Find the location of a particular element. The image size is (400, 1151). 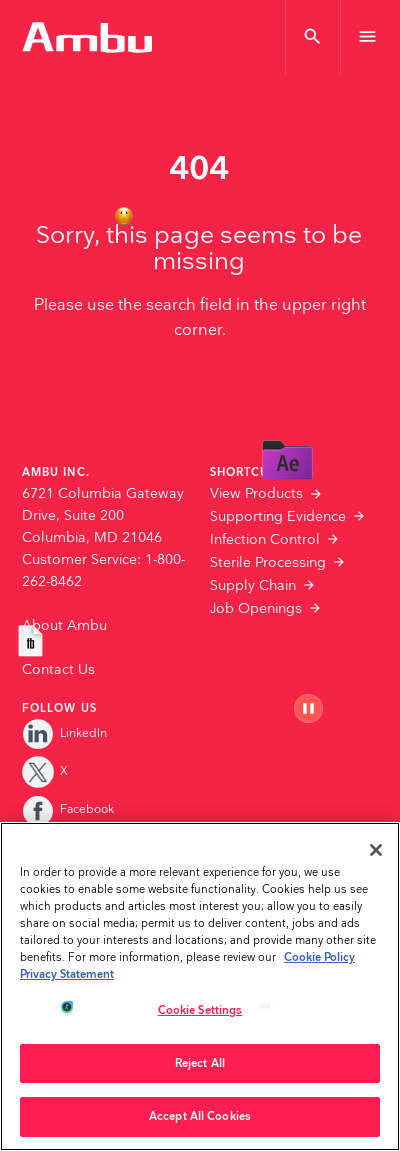

indicates battery at 70% charge is located at coordinates (267, 1006).